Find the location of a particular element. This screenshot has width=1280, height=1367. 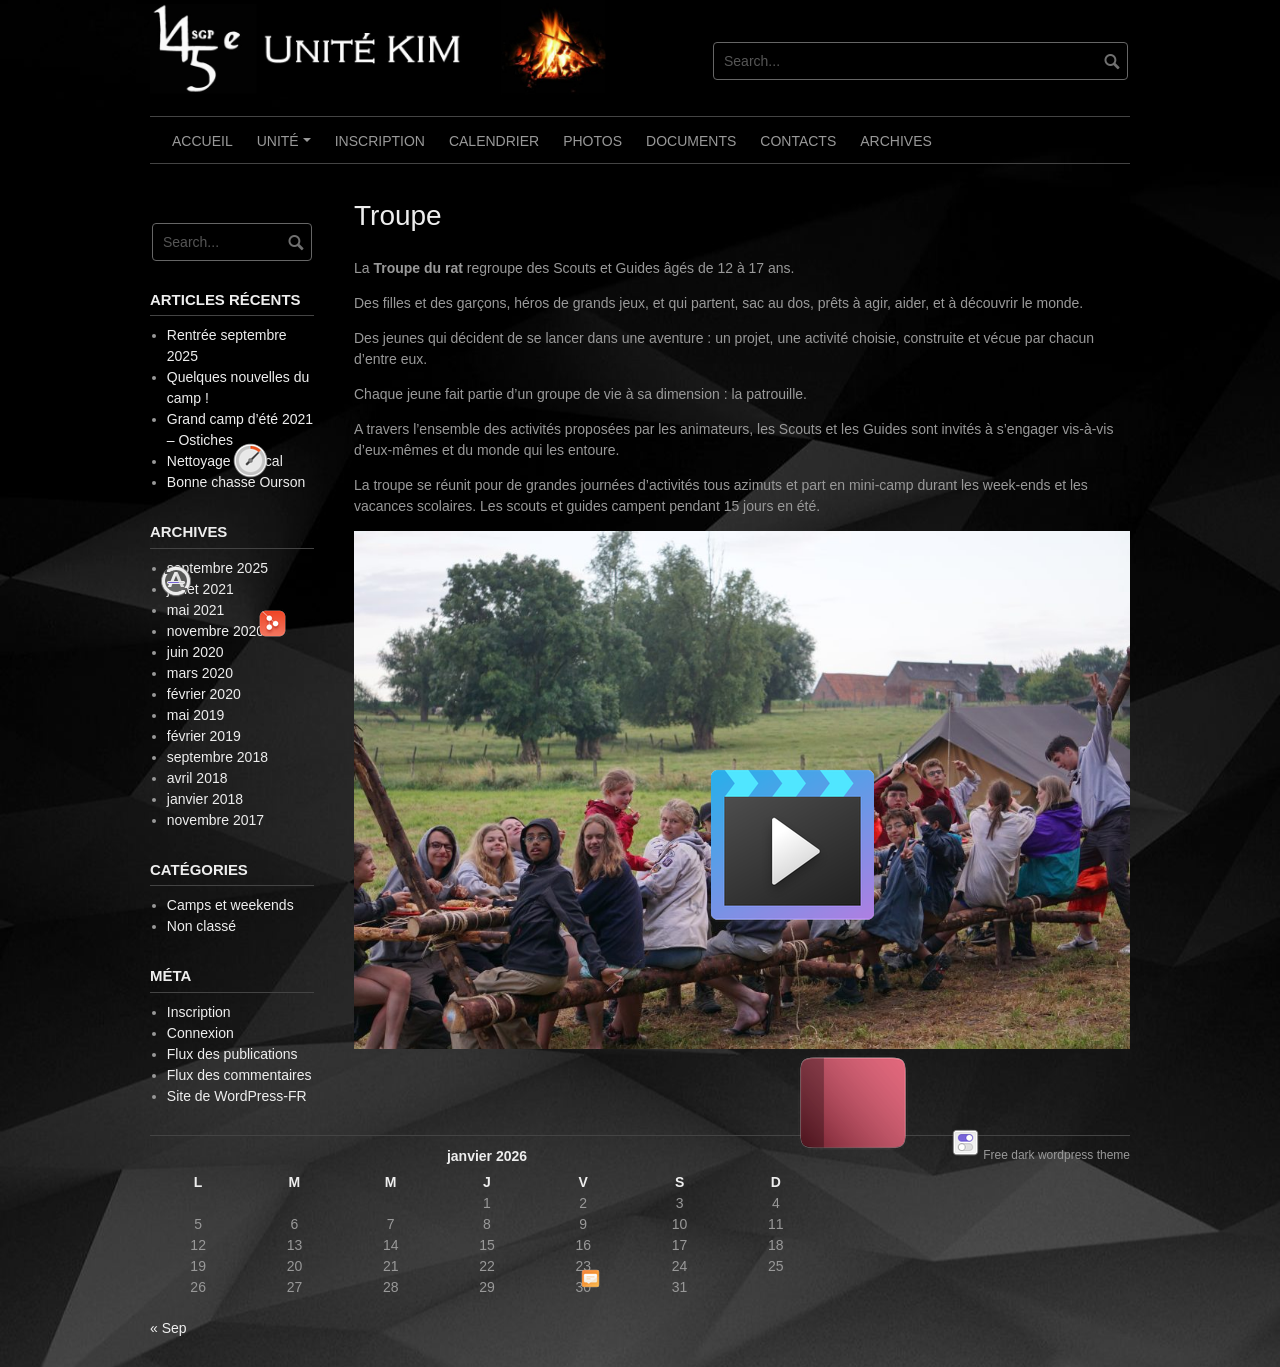

open sysprof system profiler application is located at coordinates (250, 460).